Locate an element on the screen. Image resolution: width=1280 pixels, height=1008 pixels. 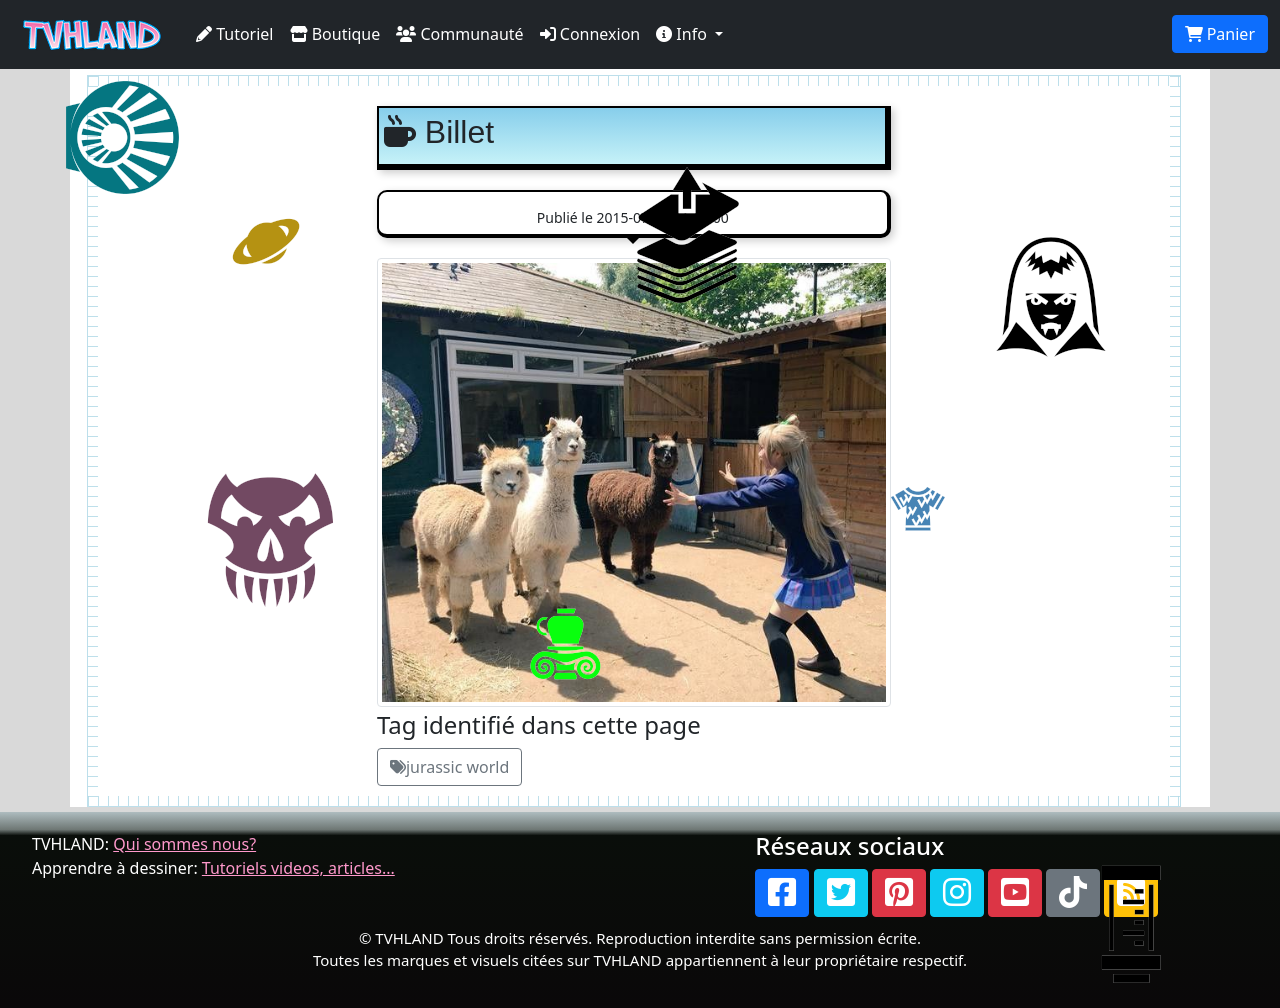
select female vampire character is located at coordinates (1051, 297).